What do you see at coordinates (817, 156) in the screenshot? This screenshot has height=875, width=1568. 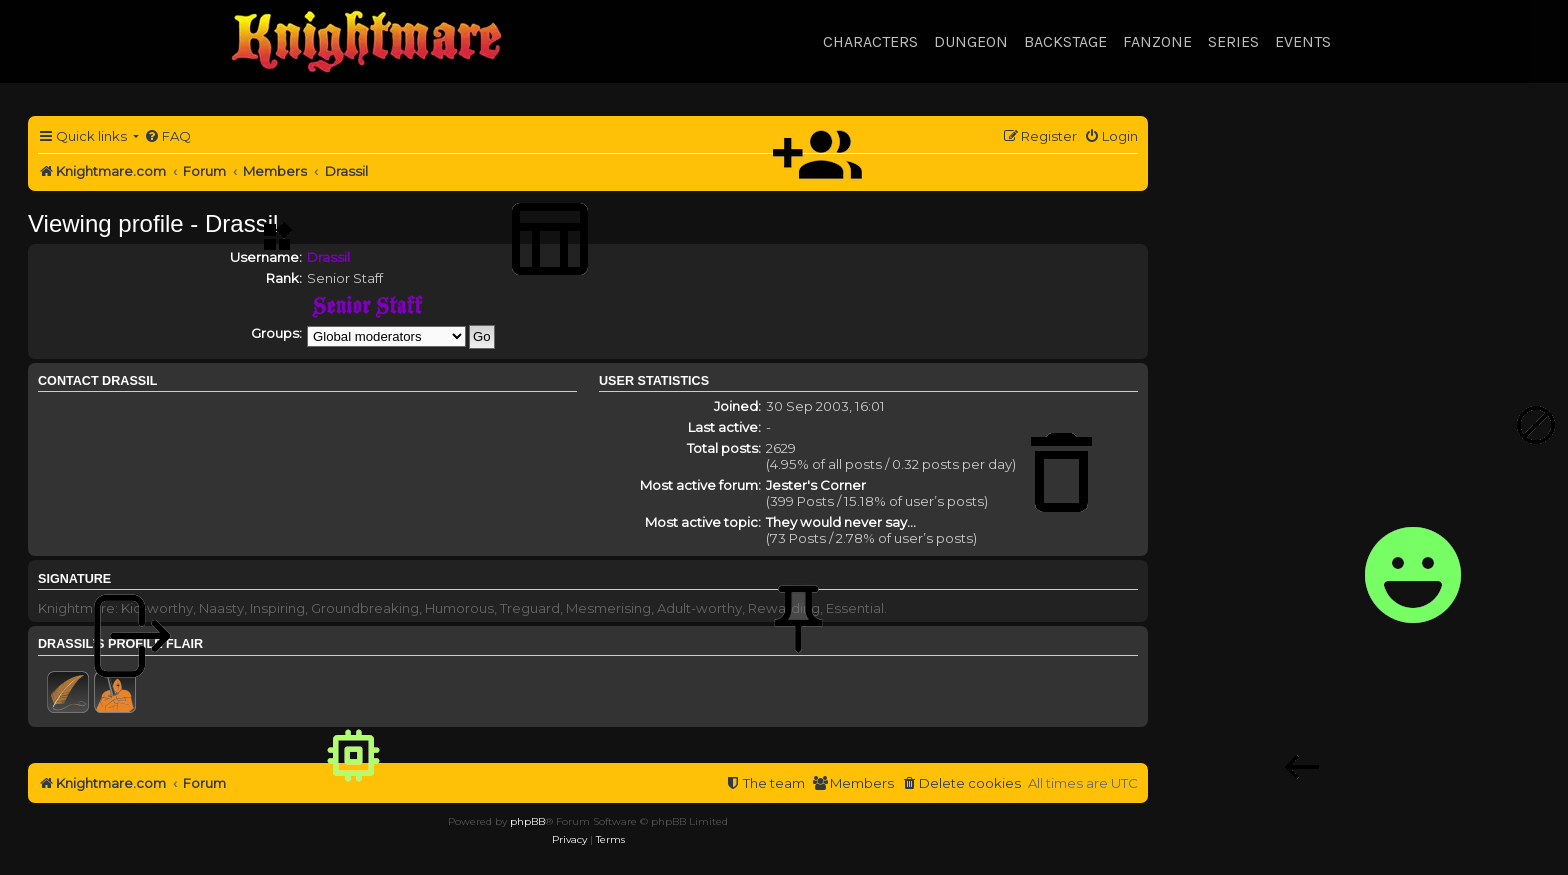 I see `add a new member to a group` at bounding box center [817, 156].